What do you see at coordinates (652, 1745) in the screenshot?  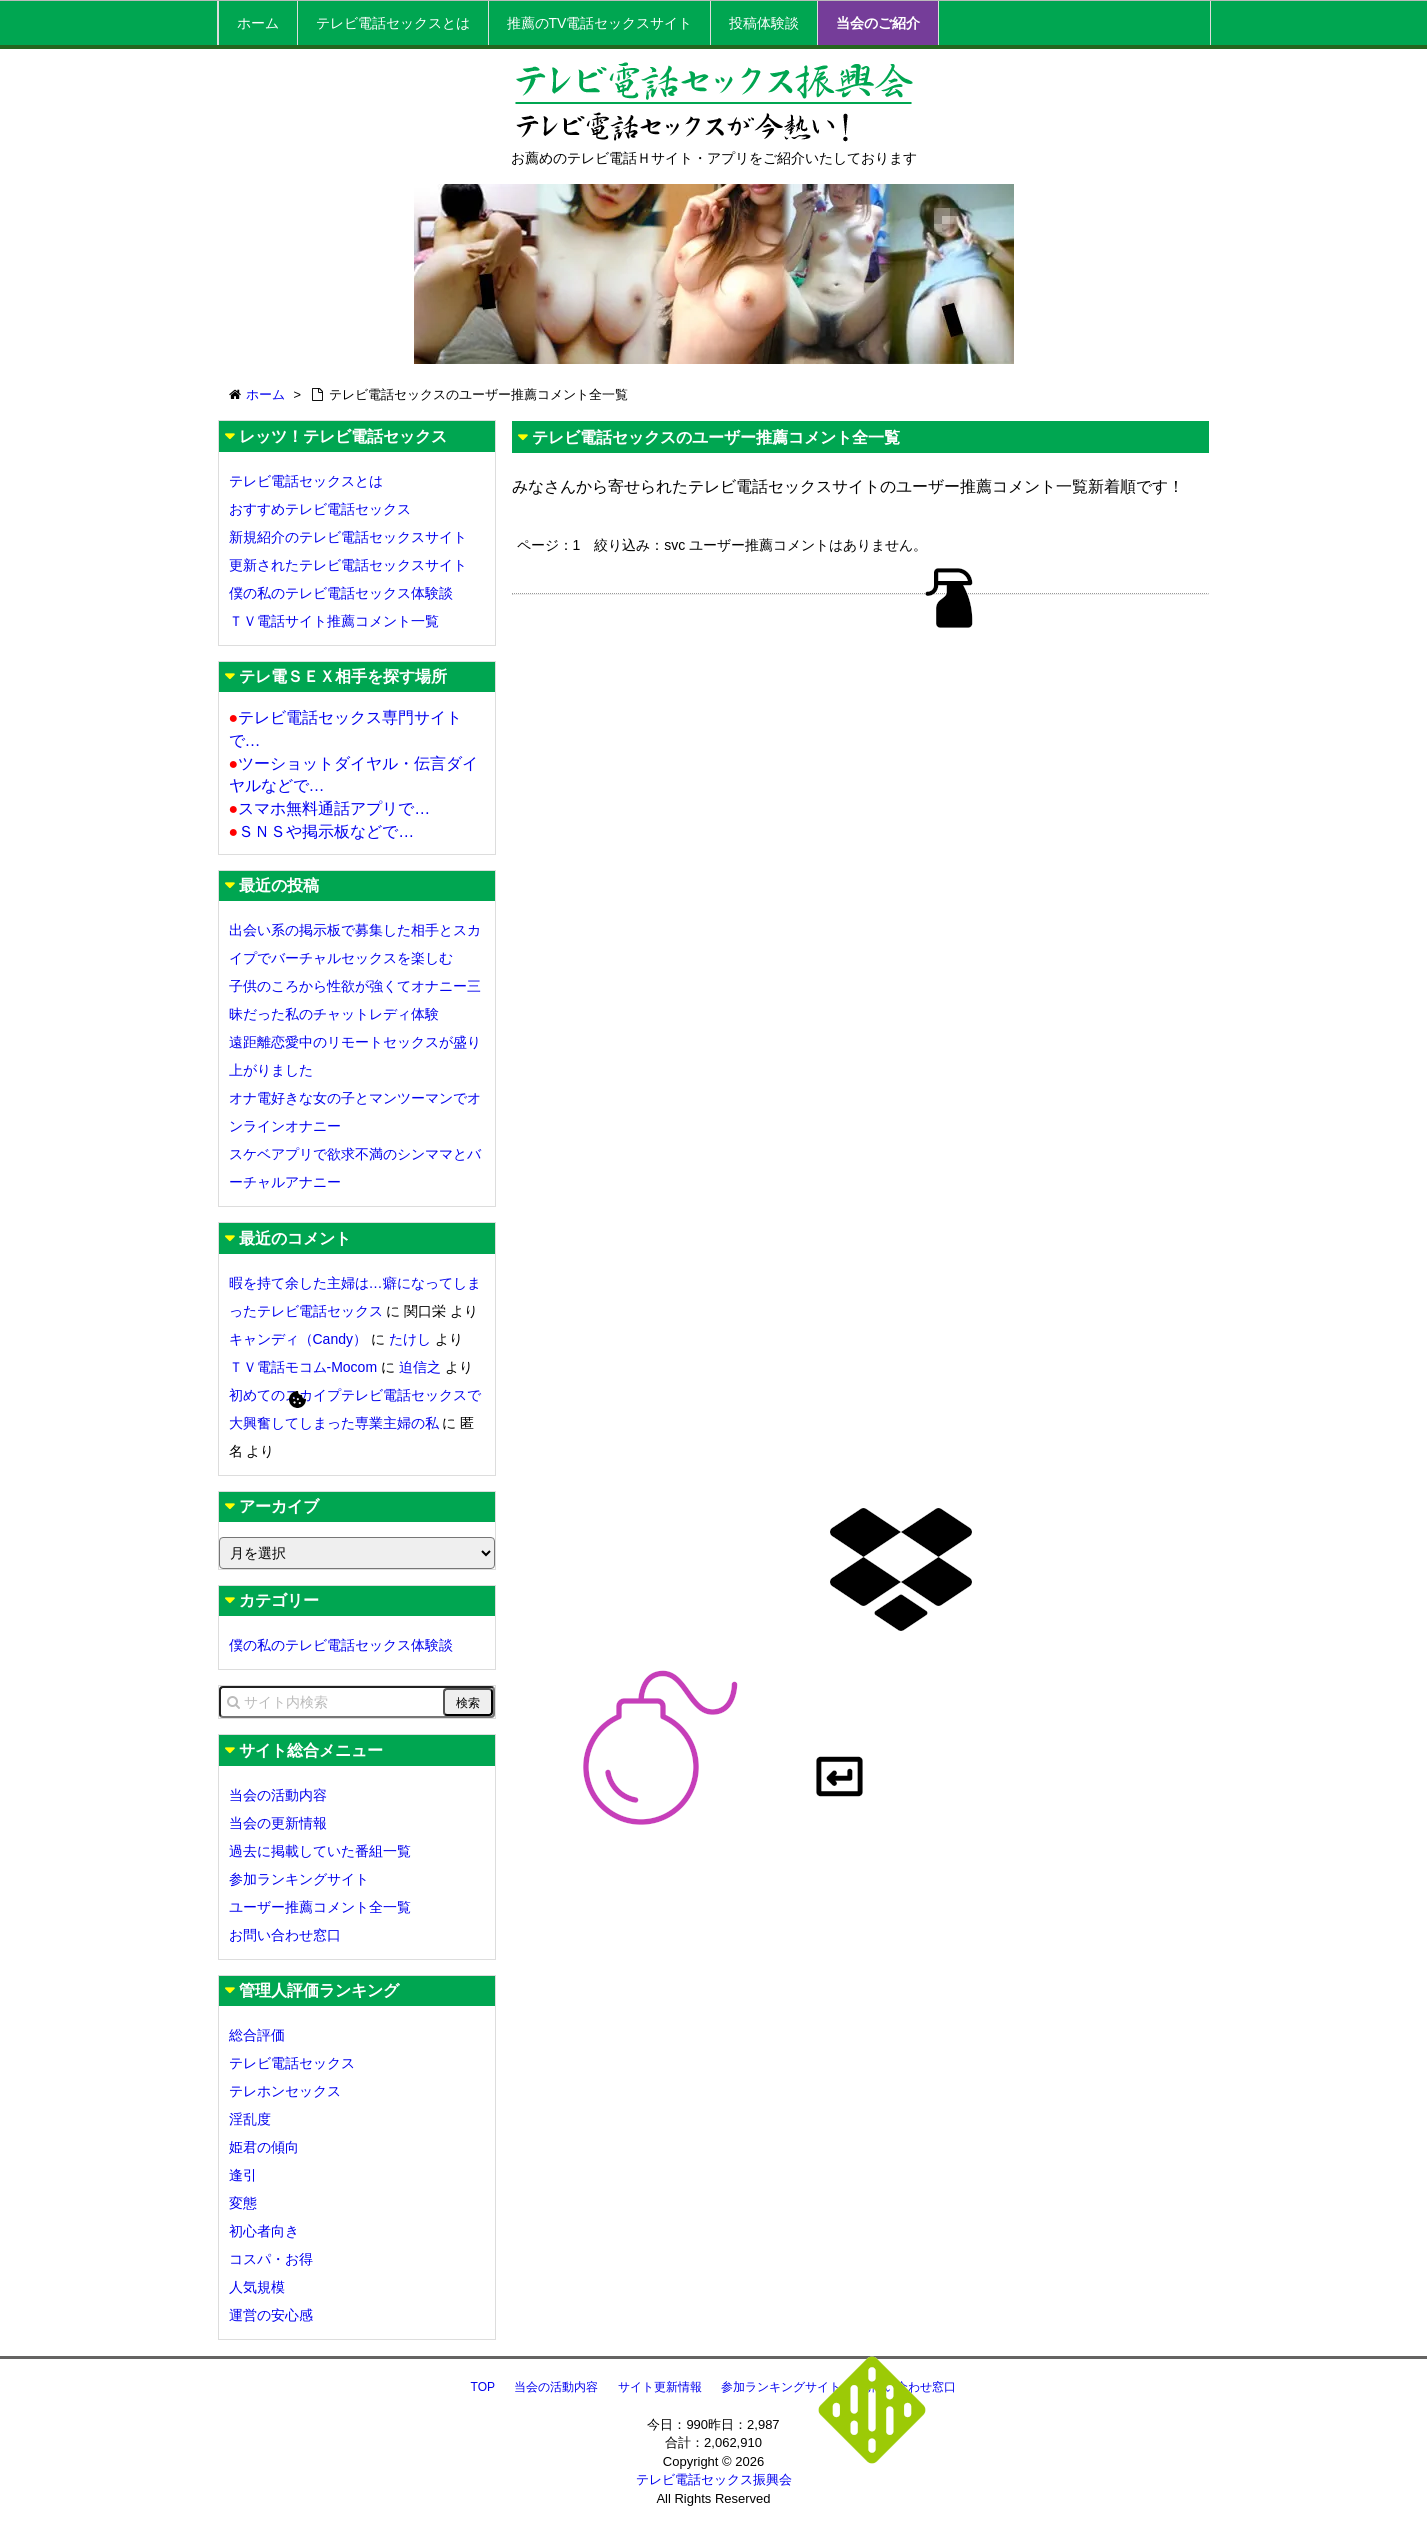 I see `indicates a destructive or irreversible action` at bounding box center [652, 1745].